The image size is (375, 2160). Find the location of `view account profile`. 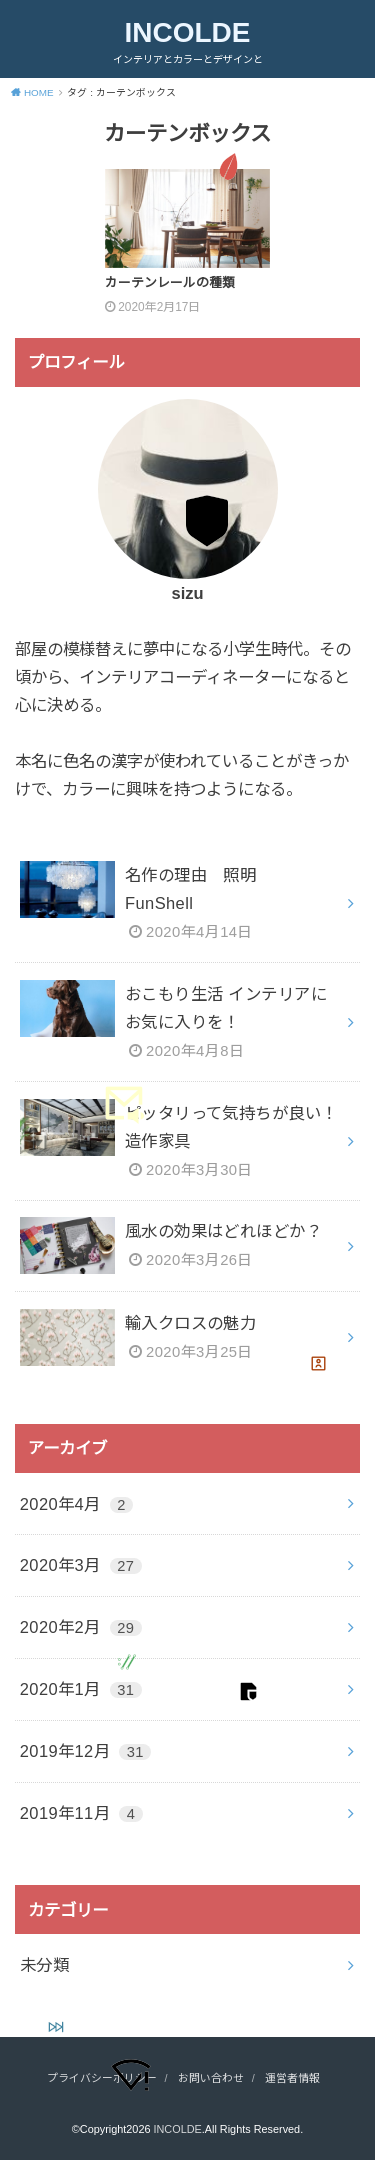

view account profile is located at coordinates (318, 1363).